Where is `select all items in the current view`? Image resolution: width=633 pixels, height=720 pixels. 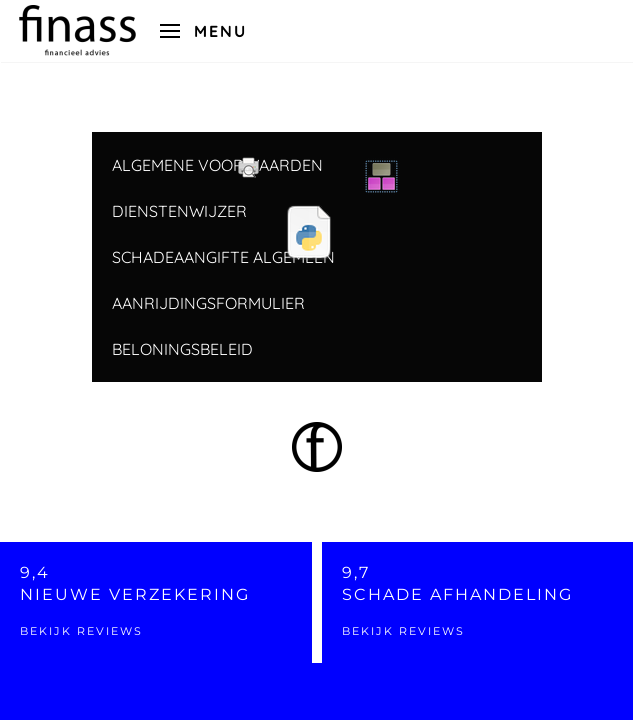 select all items in the current view is located at coordinates (381, 176).